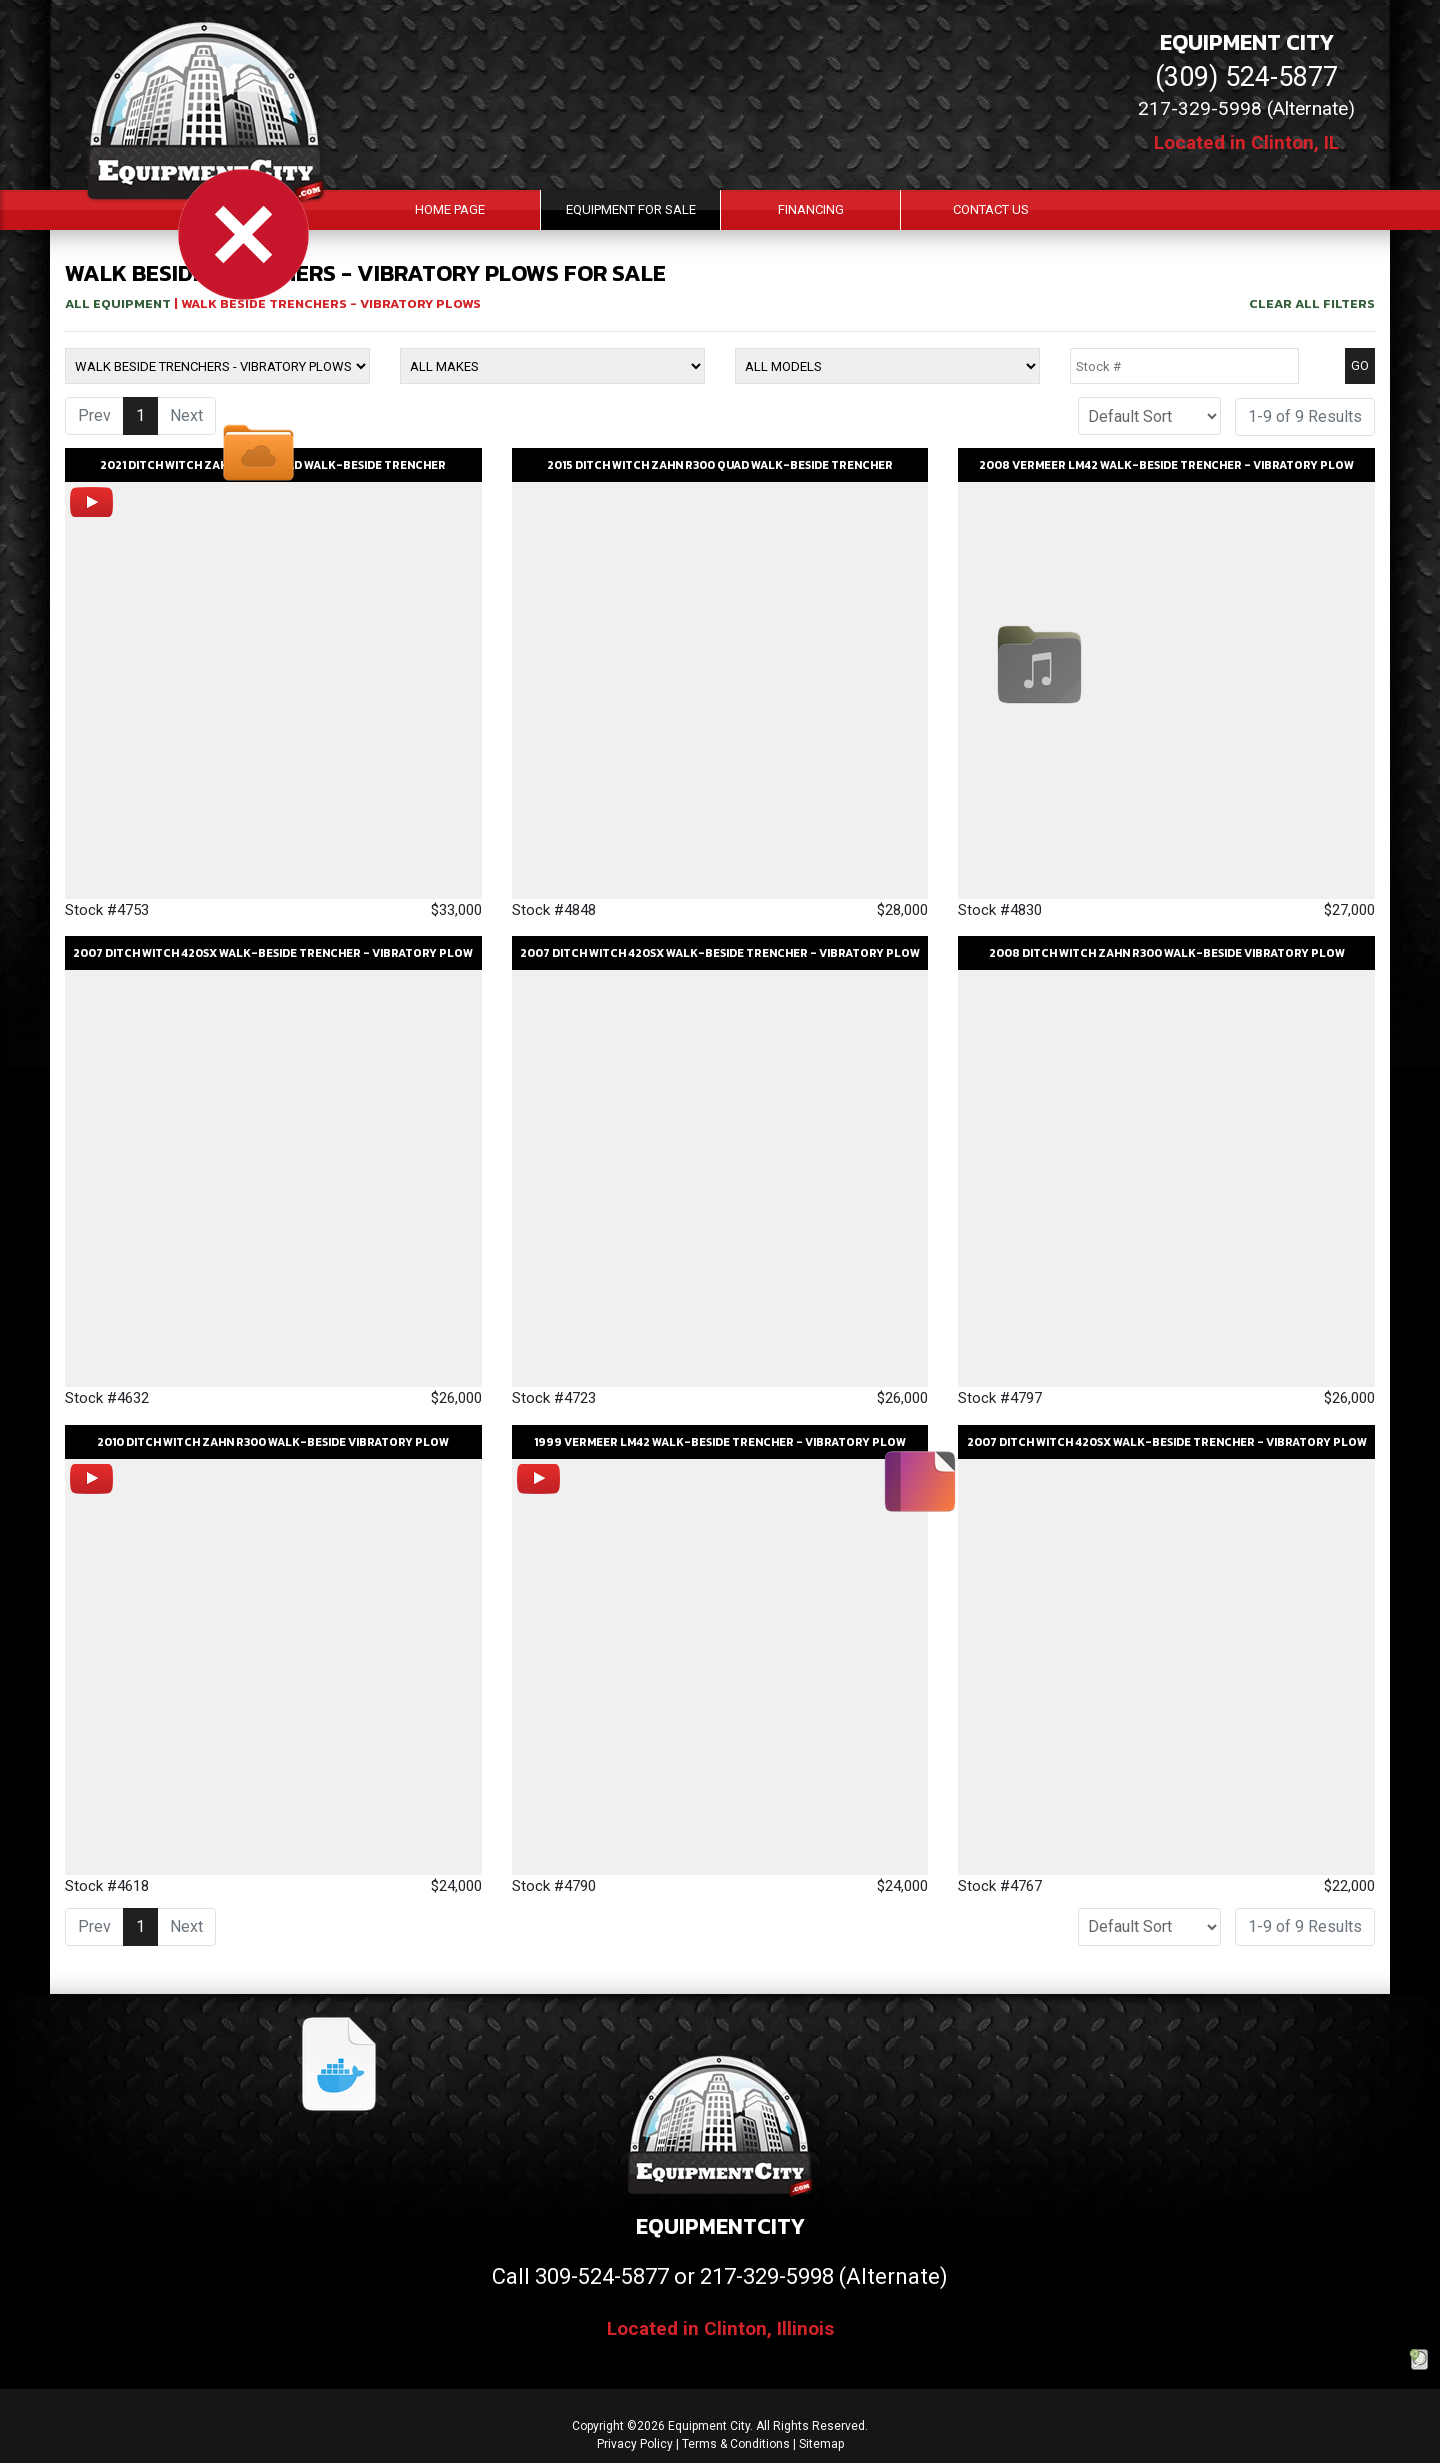 This screenshot has width=1440, height=2463. Describe the element at coordinates (1039, 664) in the screenshot. I see `open your music folder` at that location.